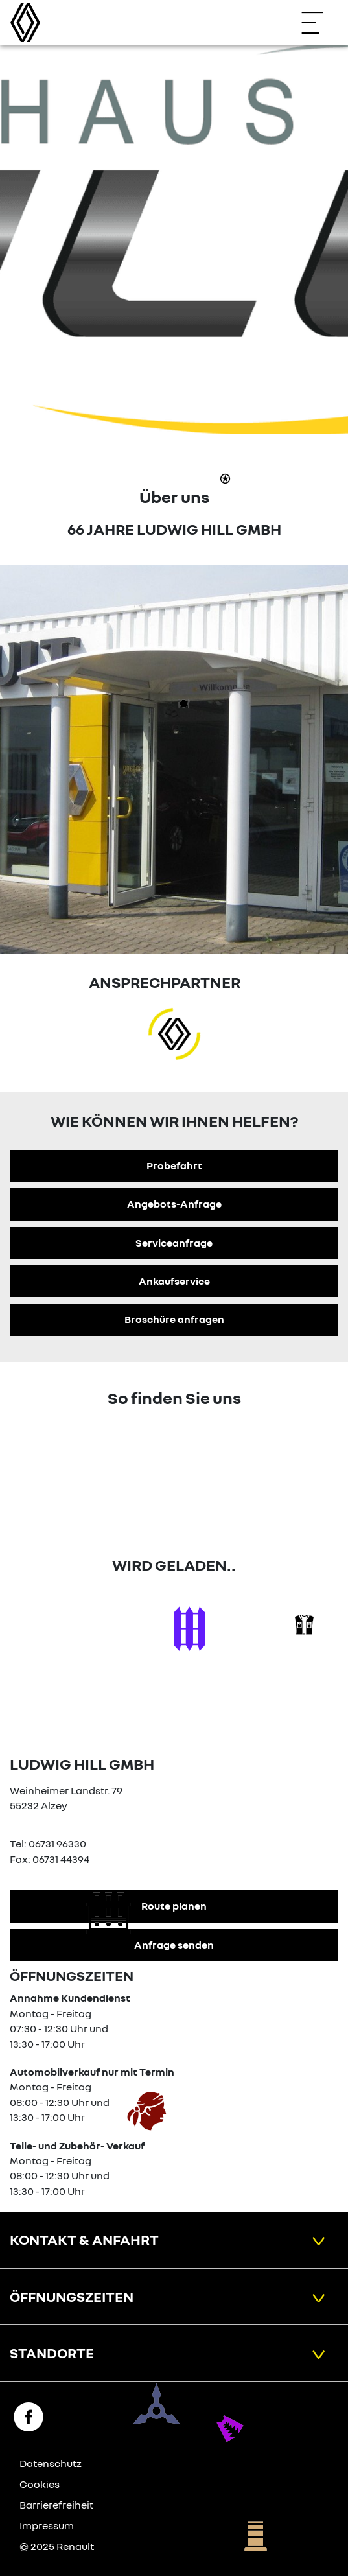 The image size is (348, 2576). What do you see at coordinates (189, 1629) in the screenshot?
I see `build or place a fence in your game` at bounding box center [189, 1629].